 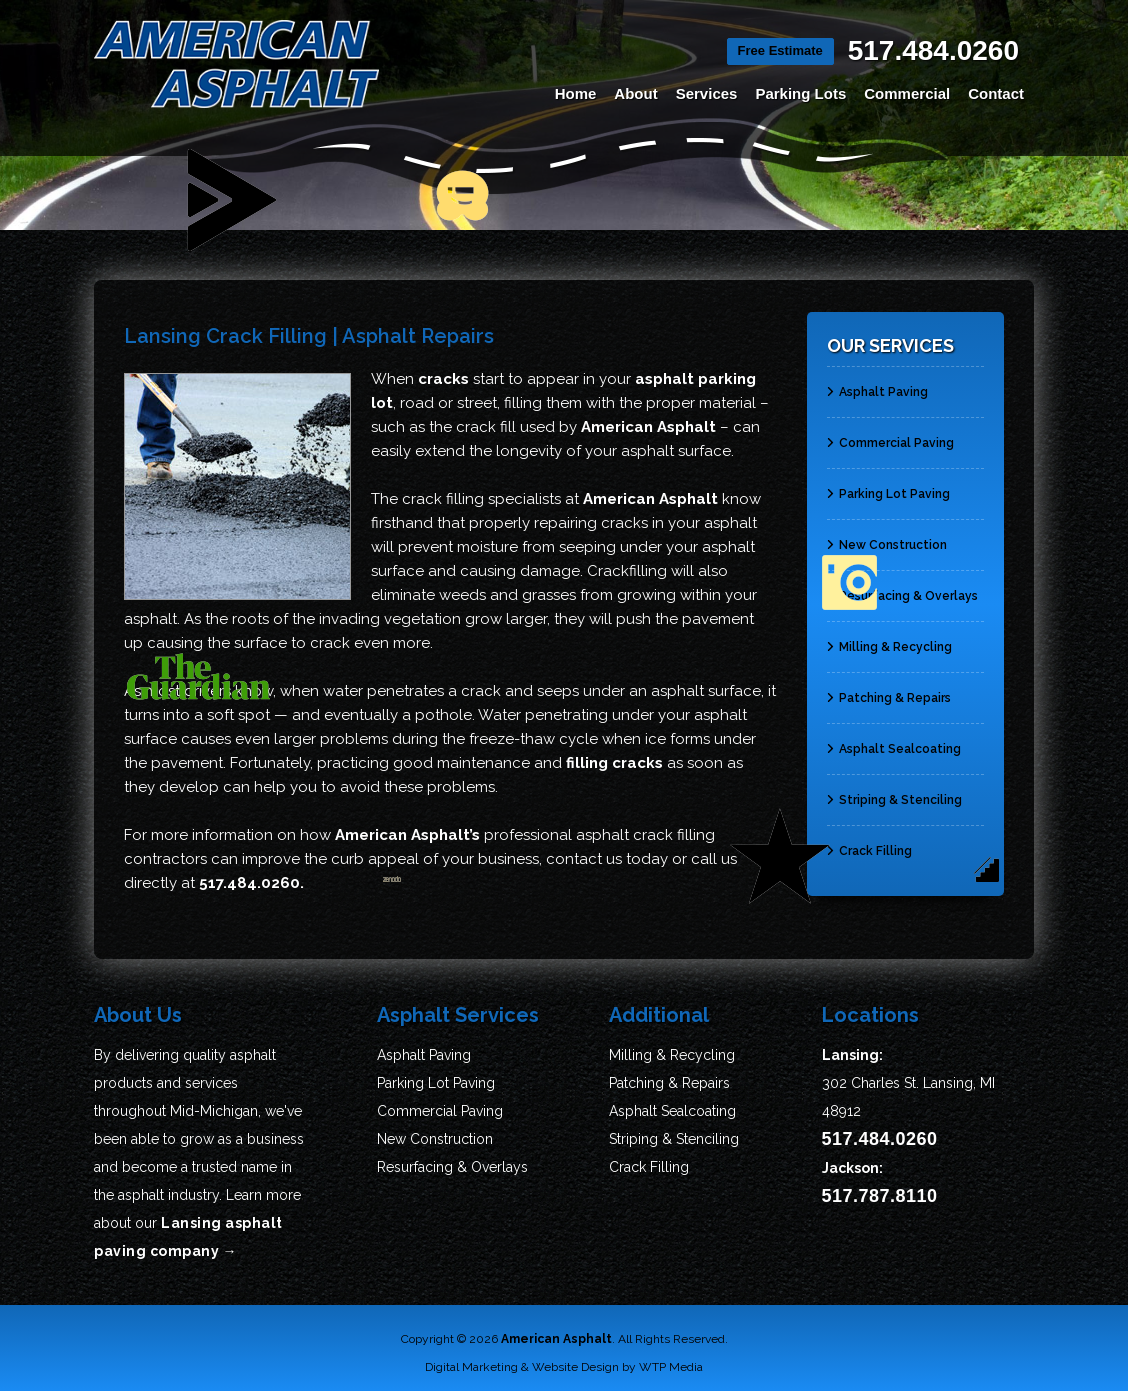 I want to click on open the LibreTube app, so click(x=232, y=200).